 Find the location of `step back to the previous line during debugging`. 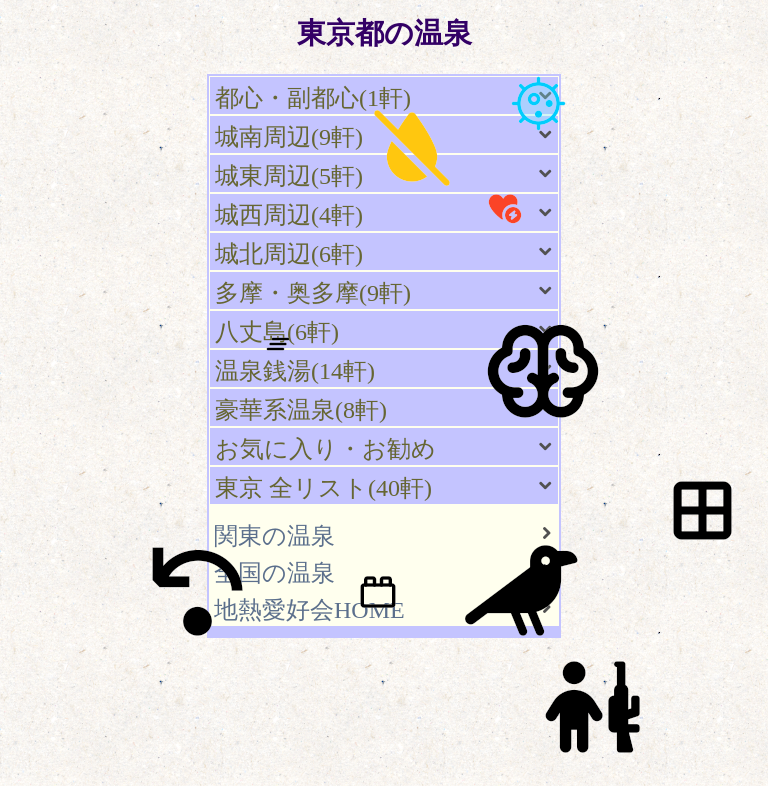

step back to the previous line during debugging is located at coordinates (197, 592).